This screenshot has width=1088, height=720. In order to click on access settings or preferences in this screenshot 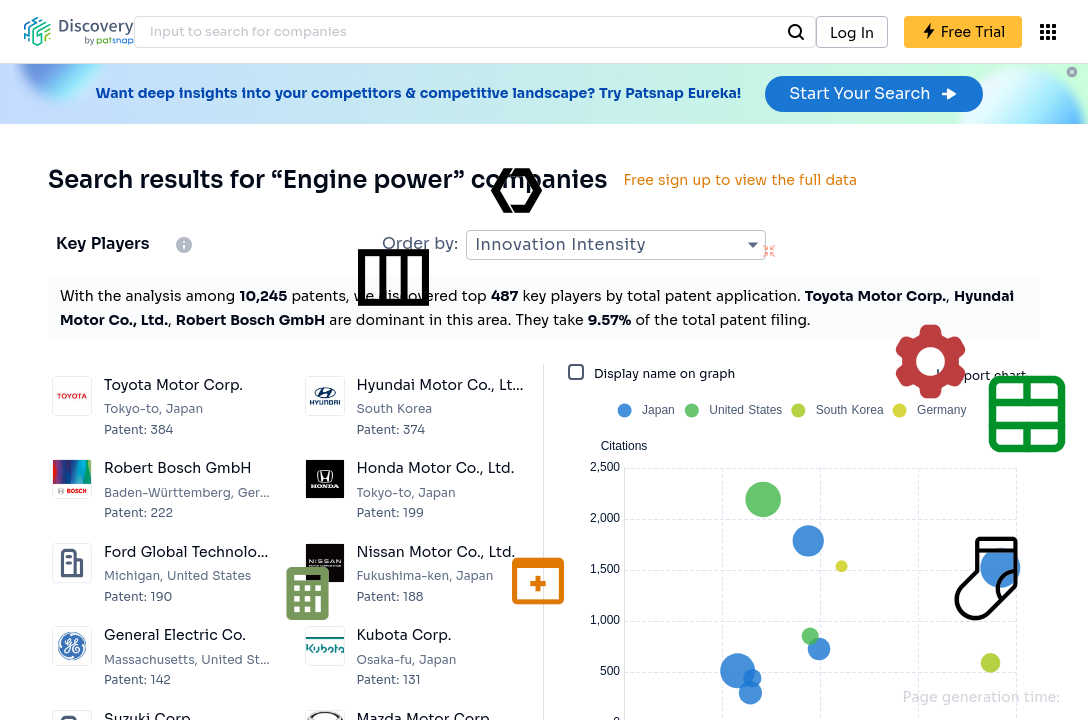, I will do `click(930, 361)`.